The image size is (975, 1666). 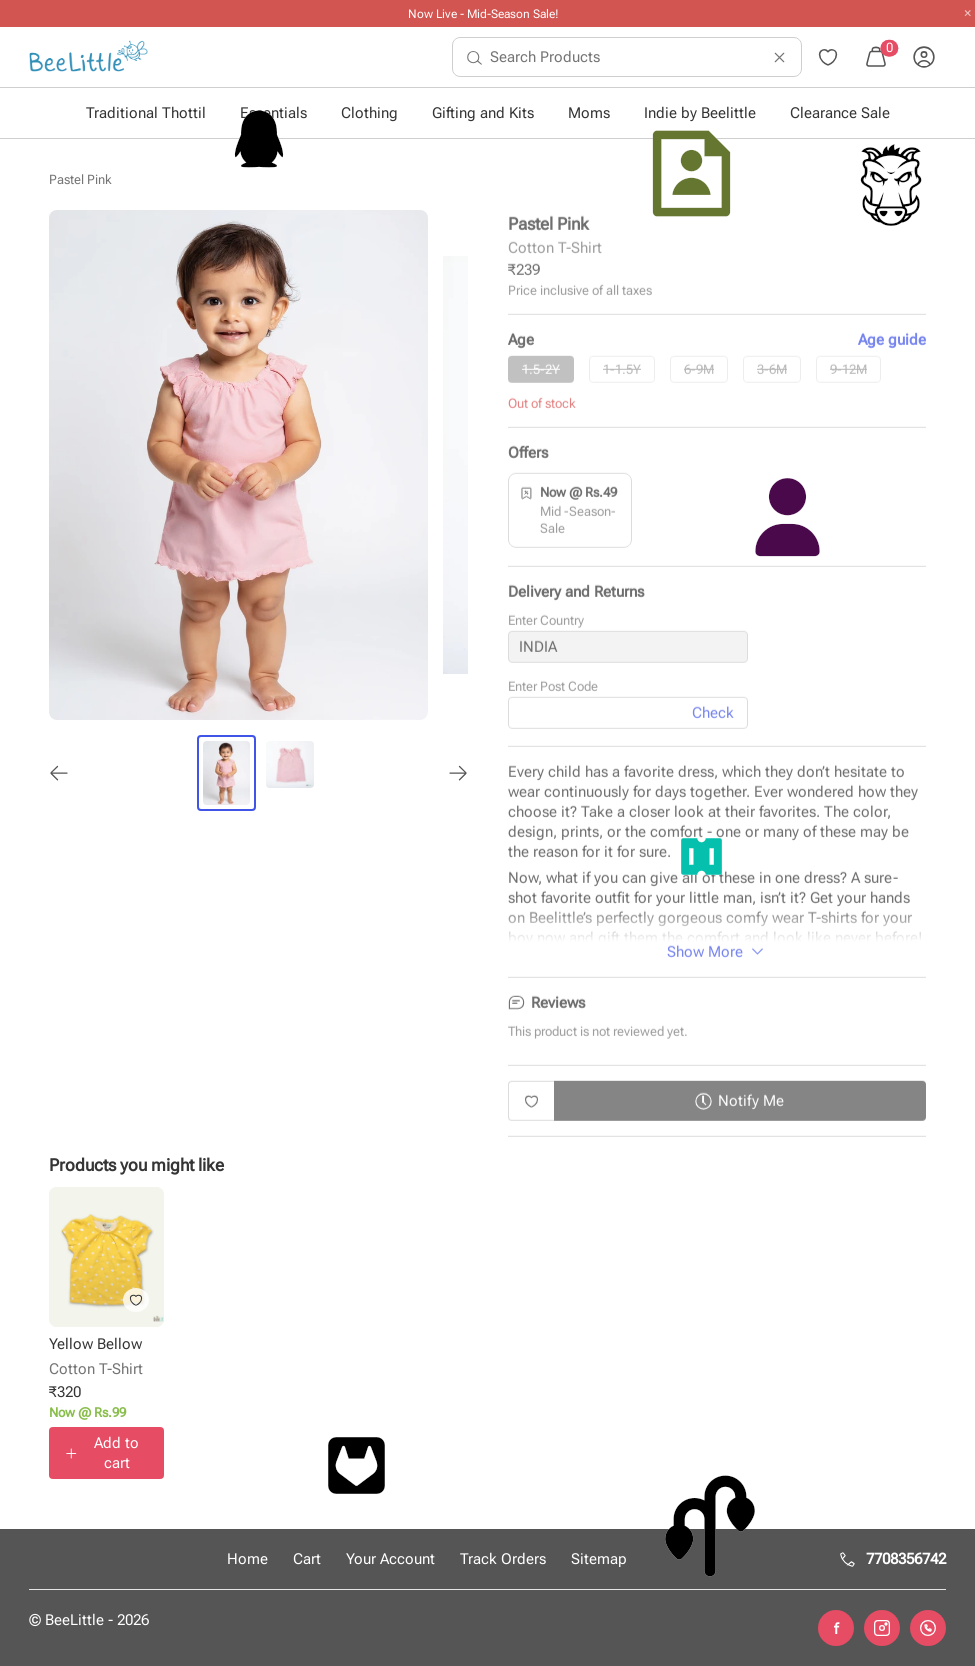 I want to click on open QQ messenger app, so click(x=259, y=139).